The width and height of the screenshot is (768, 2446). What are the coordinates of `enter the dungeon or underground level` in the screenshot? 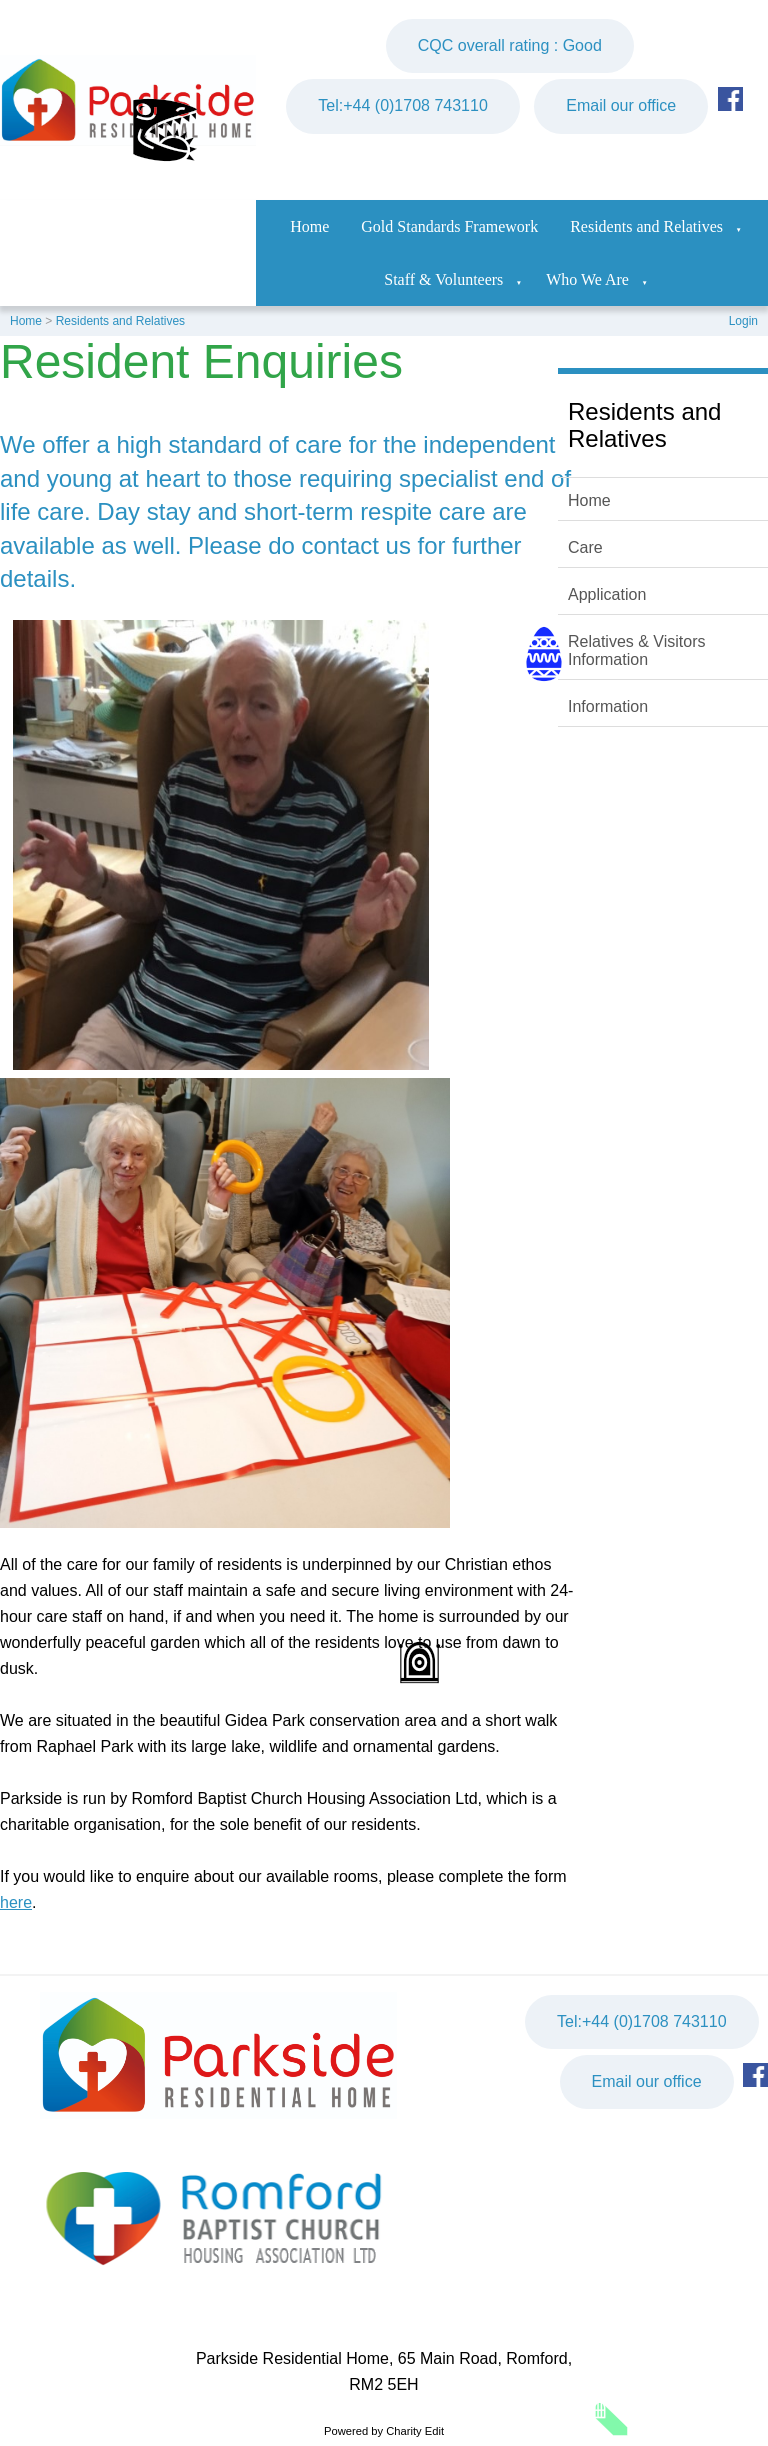 It's located at (609, 2417).